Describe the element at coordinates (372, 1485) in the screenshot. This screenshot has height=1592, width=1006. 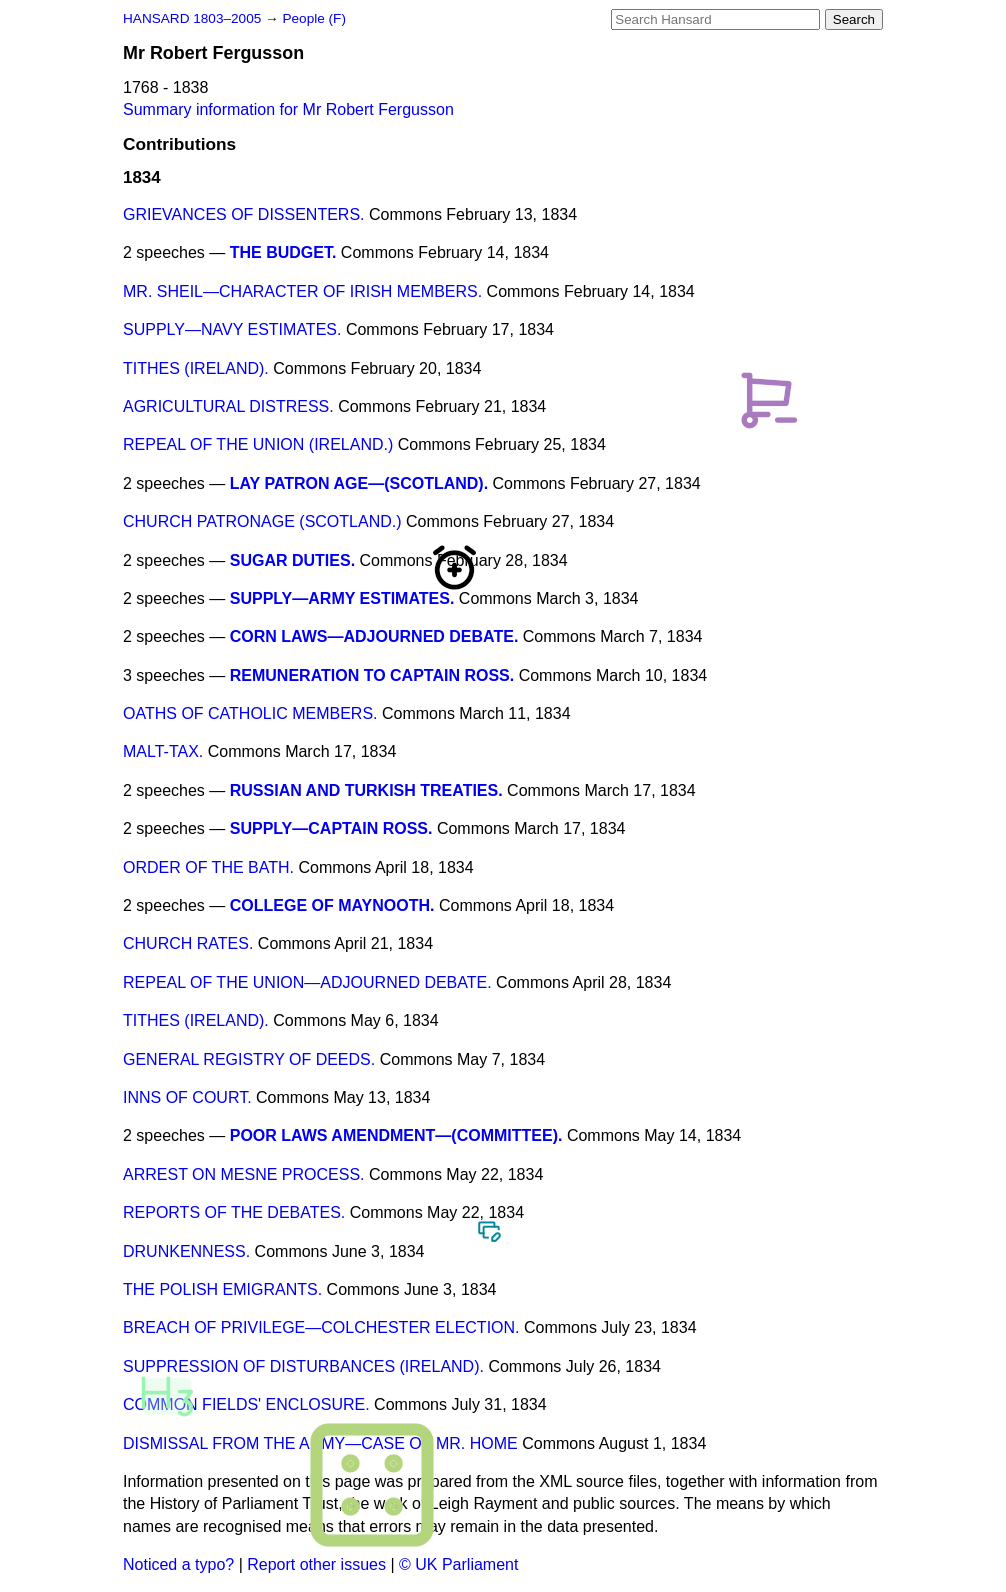
I see `randomize or shuffle content` at that location.